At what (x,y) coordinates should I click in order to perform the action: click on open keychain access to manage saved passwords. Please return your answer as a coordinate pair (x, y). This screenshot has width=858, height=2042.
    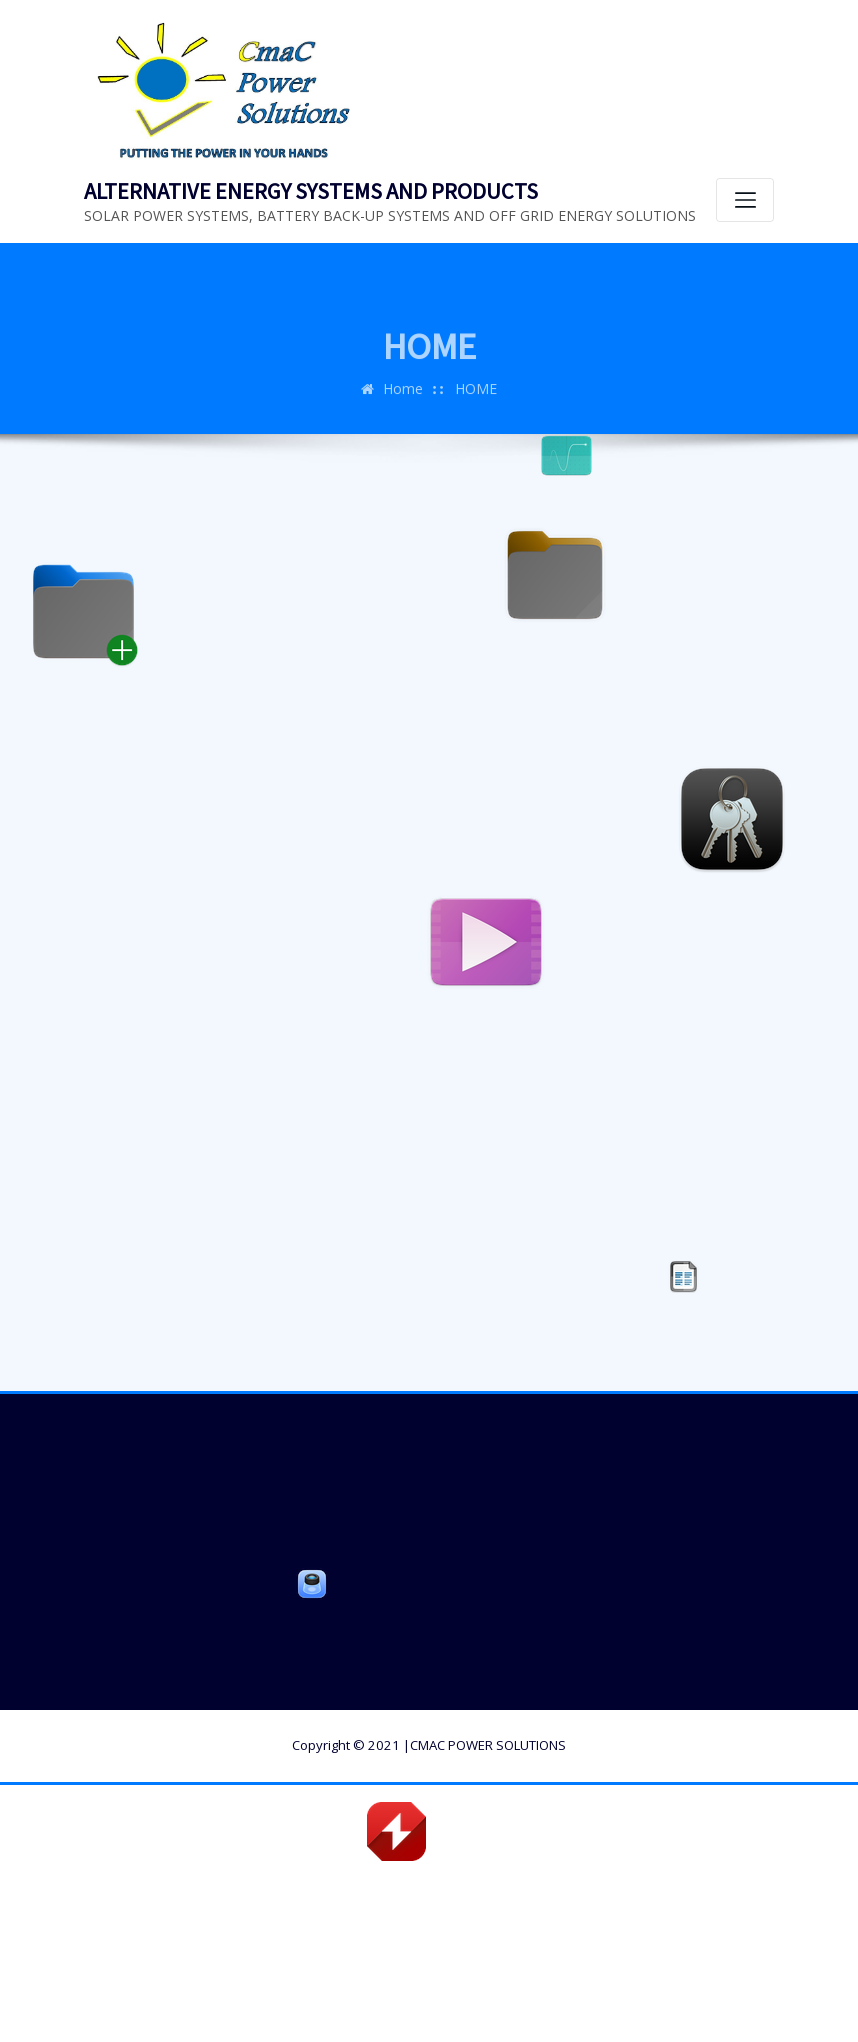
    Looking at the image, I should click on (732, 819).